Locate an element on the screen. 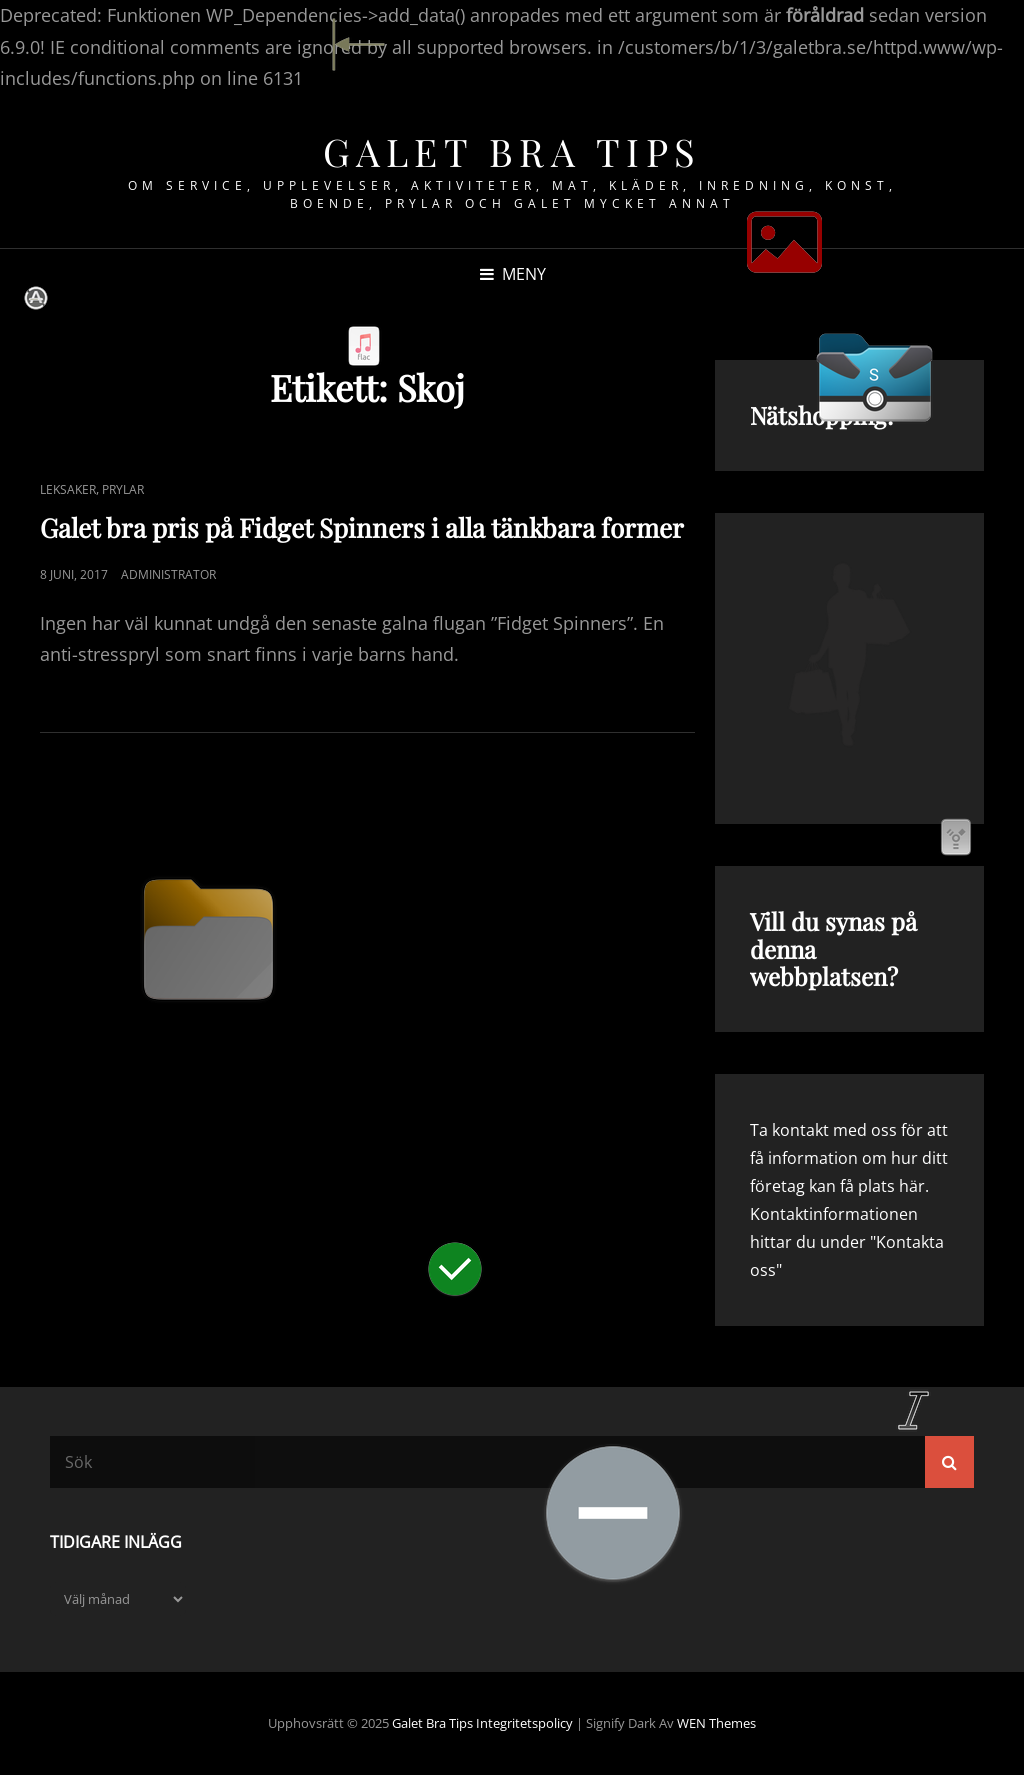 This screenshot has width=1024, height=1775. indicates file is fully synced with Insync cloud storage is located at coordinates (455, 1269).